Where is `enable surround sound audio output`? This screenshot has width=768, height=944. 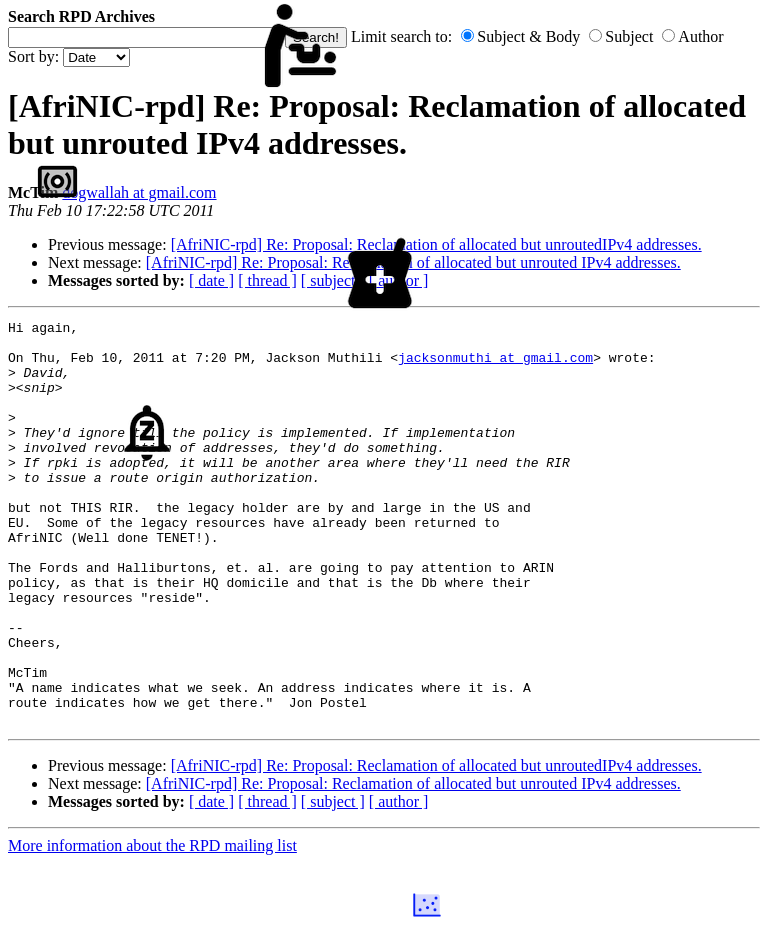 enable surround sound audio output is located at coordinates (57, 181).